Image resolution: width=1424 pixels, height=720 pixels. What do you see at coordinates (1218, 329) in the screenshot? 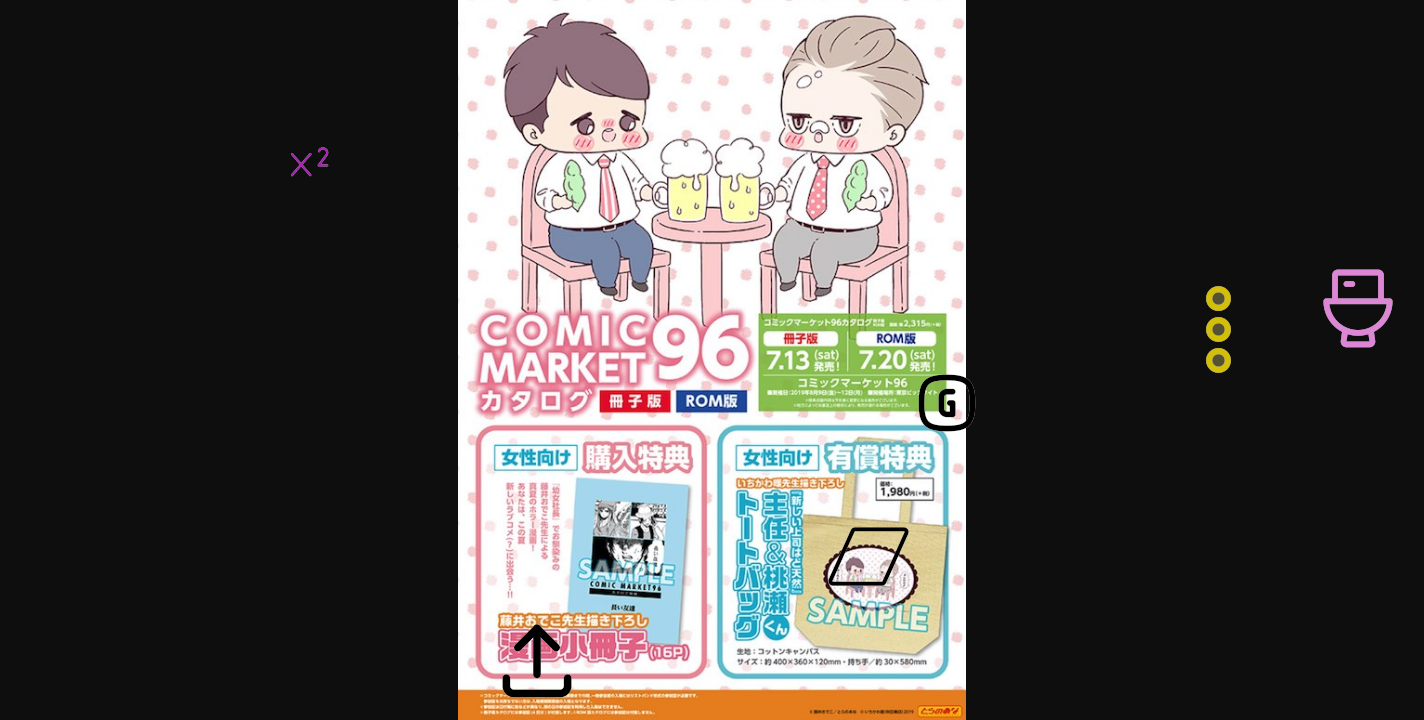
I see `open more options menu` at bounding box center [1218, 329].